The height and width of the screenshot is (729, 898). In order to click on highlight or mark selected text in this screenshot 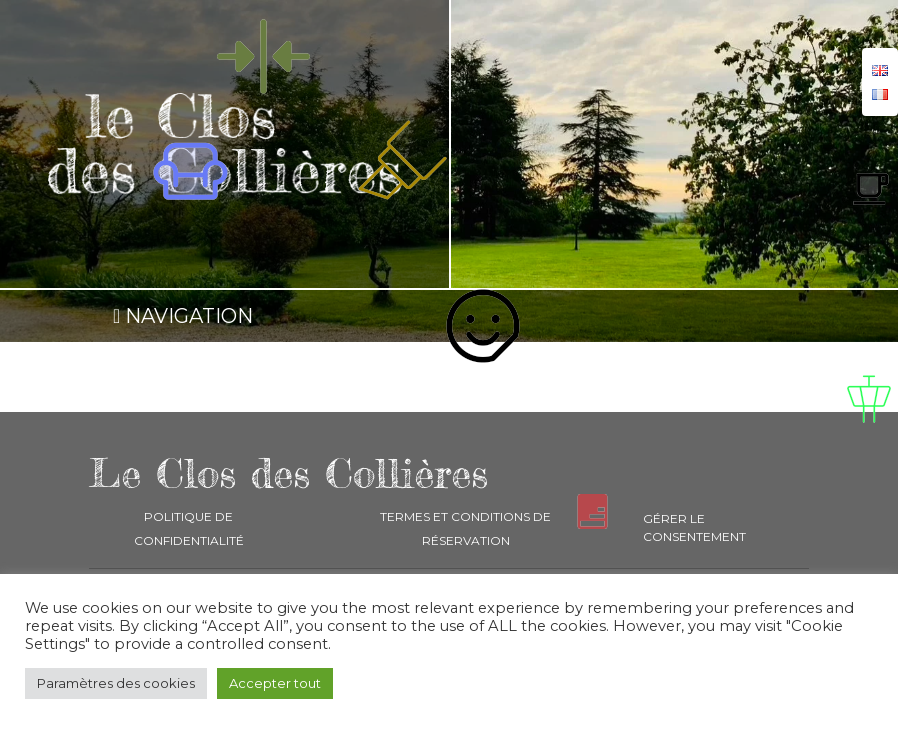, I will do `click(399, 164)`.